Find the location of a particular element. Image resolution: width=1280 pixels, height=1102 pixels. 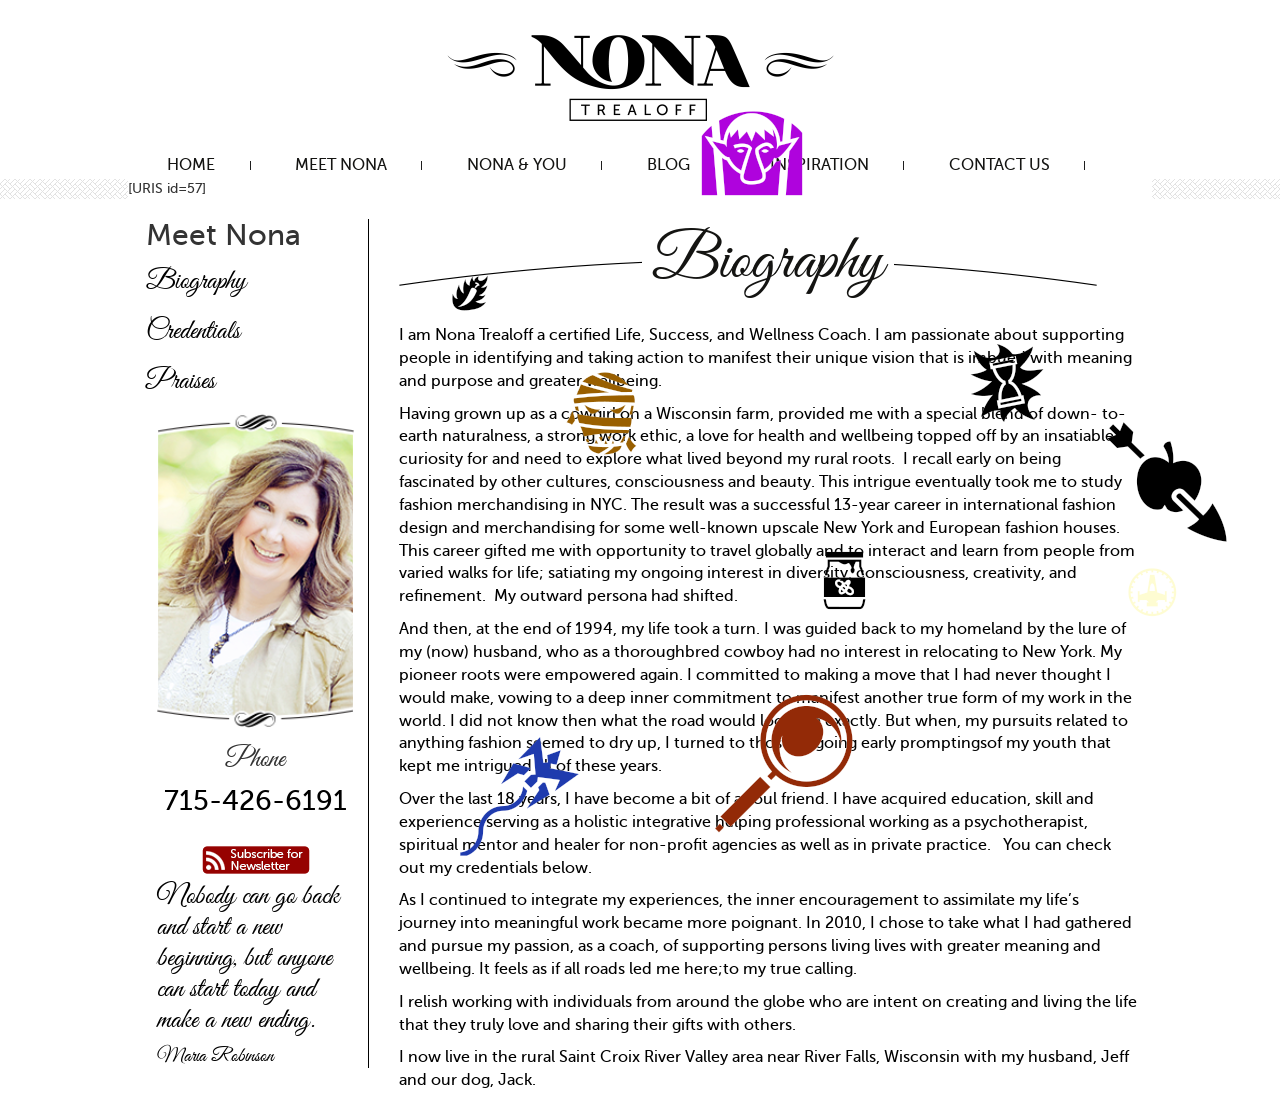

honey or jam item in a game inventory is located at coordinates (844, 580).